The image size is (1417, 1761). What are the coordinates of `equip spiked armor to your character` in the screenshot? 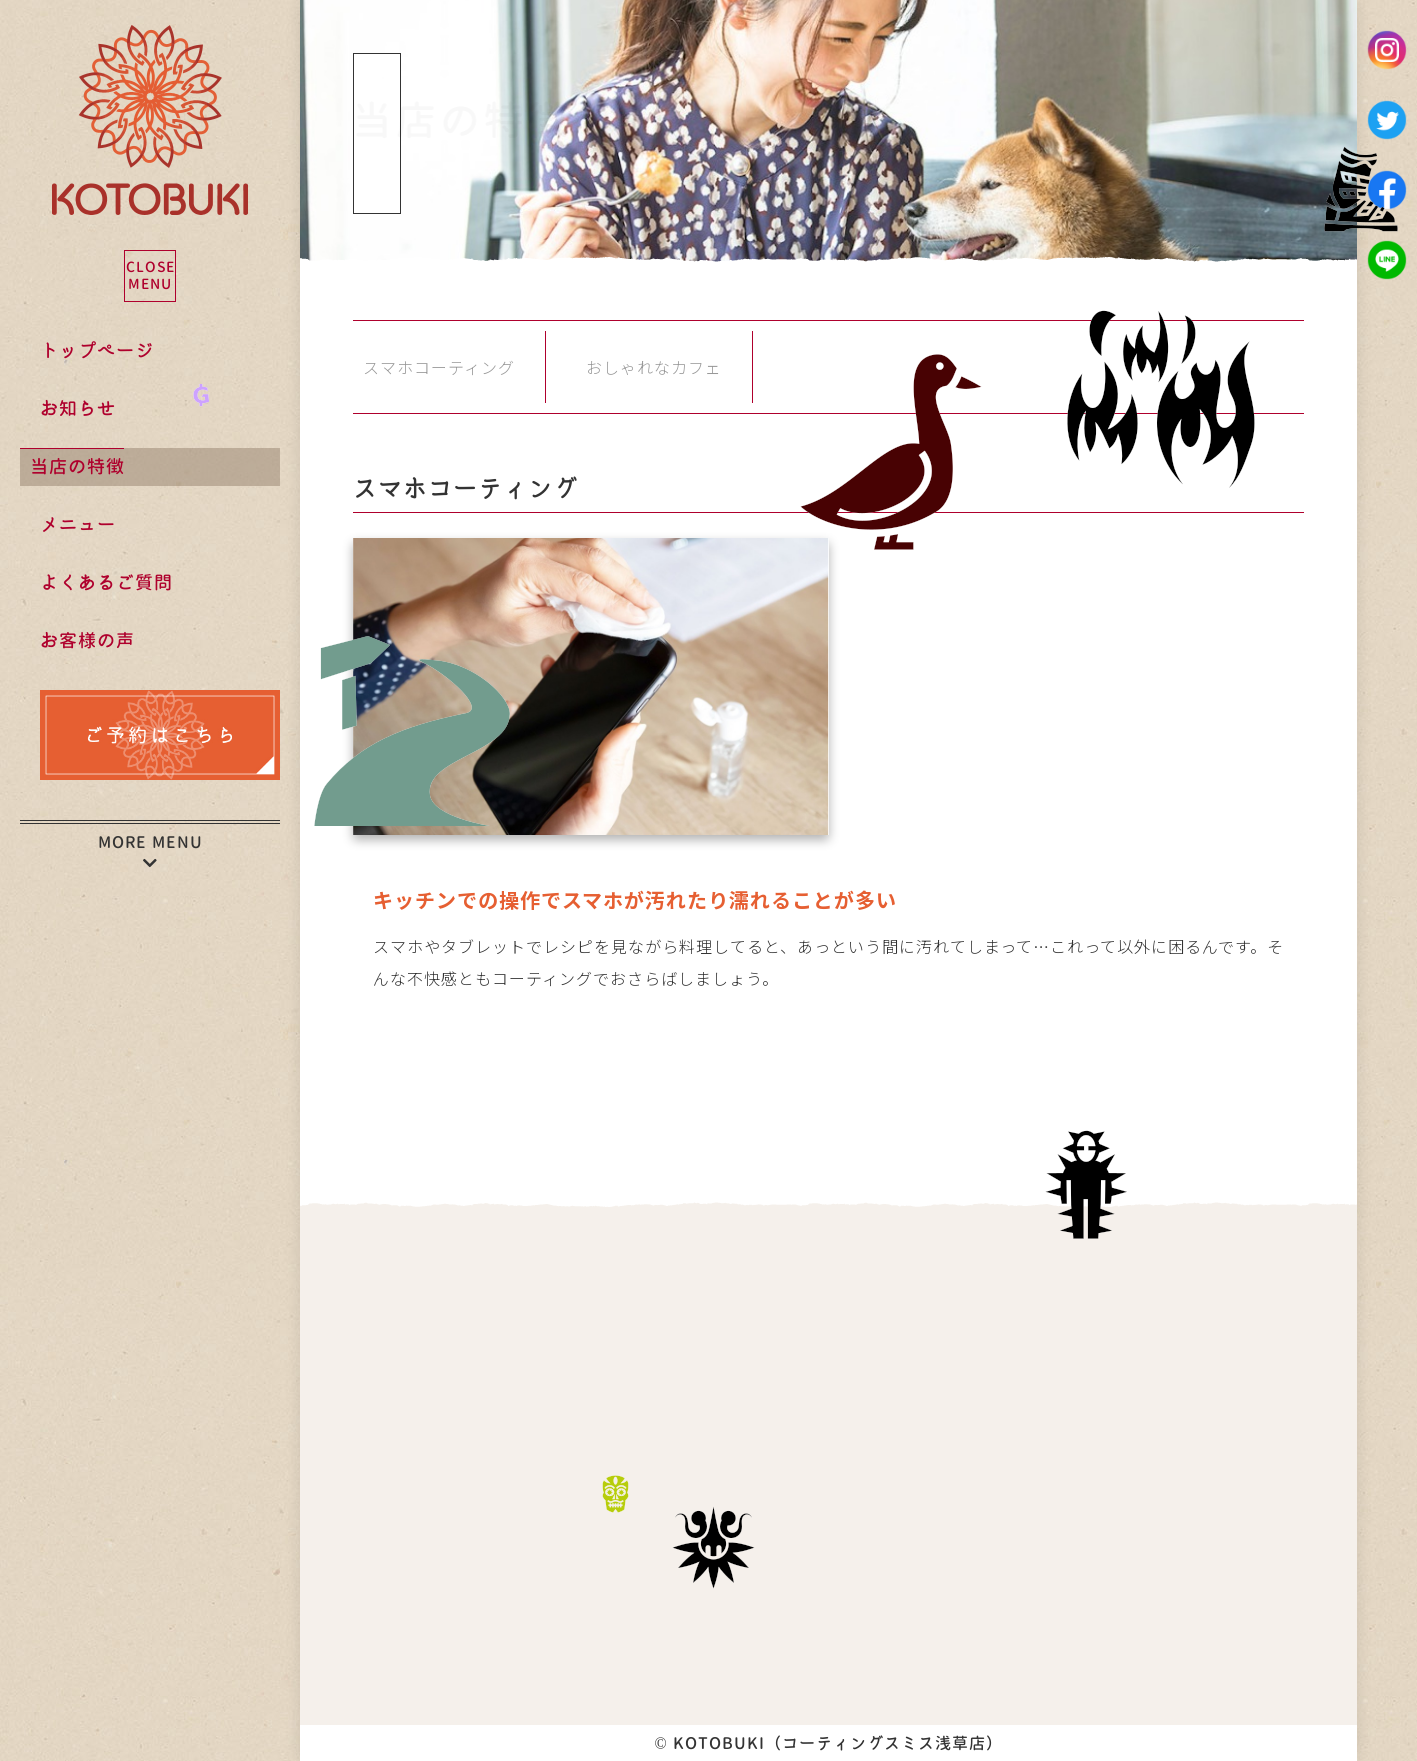 It's located at (1086, 1185).